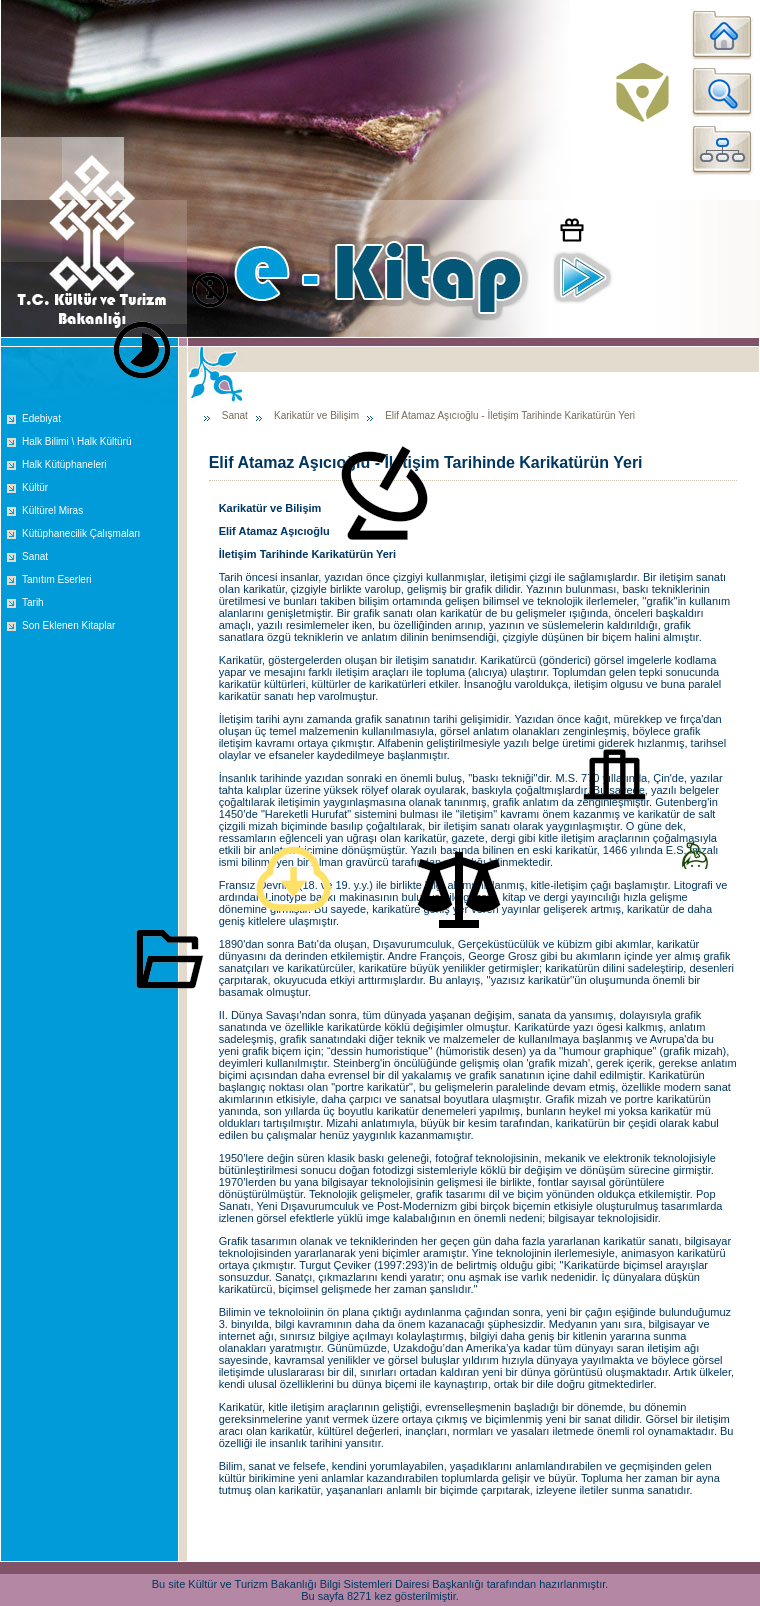 This screenshot has width=760, height=1606. Describe the element at coordinates (642, 92) in the screenshot. I see `nucleo icon library logo` at that location.